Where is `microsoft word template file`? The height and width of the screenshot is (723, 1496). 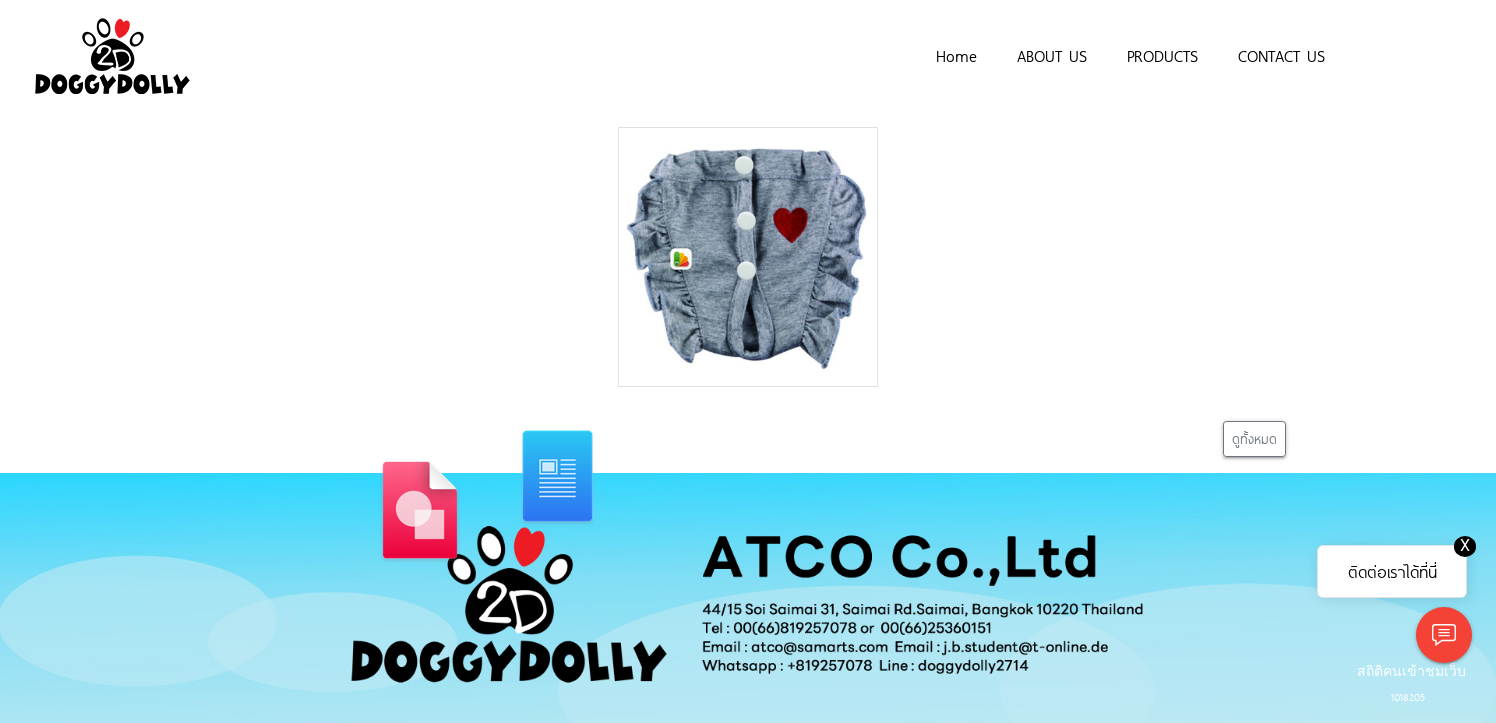 microsoft word template file is located at coordinates (557, 477).